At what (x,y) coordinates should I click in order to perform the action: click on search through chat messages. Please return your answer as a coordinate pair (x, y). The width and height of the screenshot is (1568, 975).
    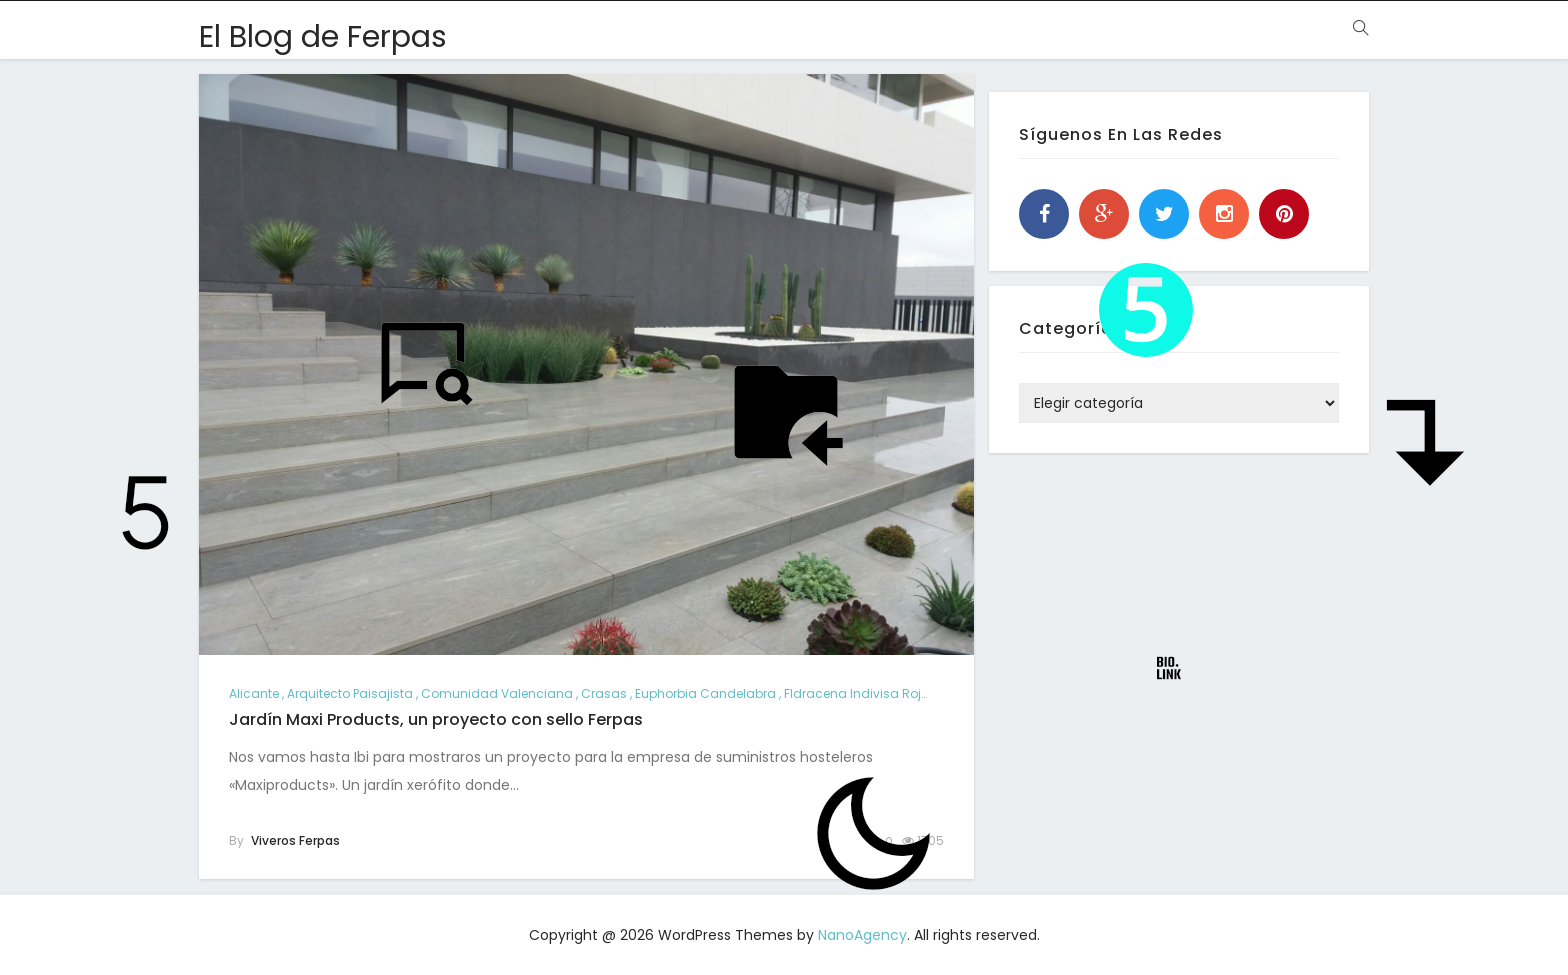
    Looking at the image, I should click on (423, 360).